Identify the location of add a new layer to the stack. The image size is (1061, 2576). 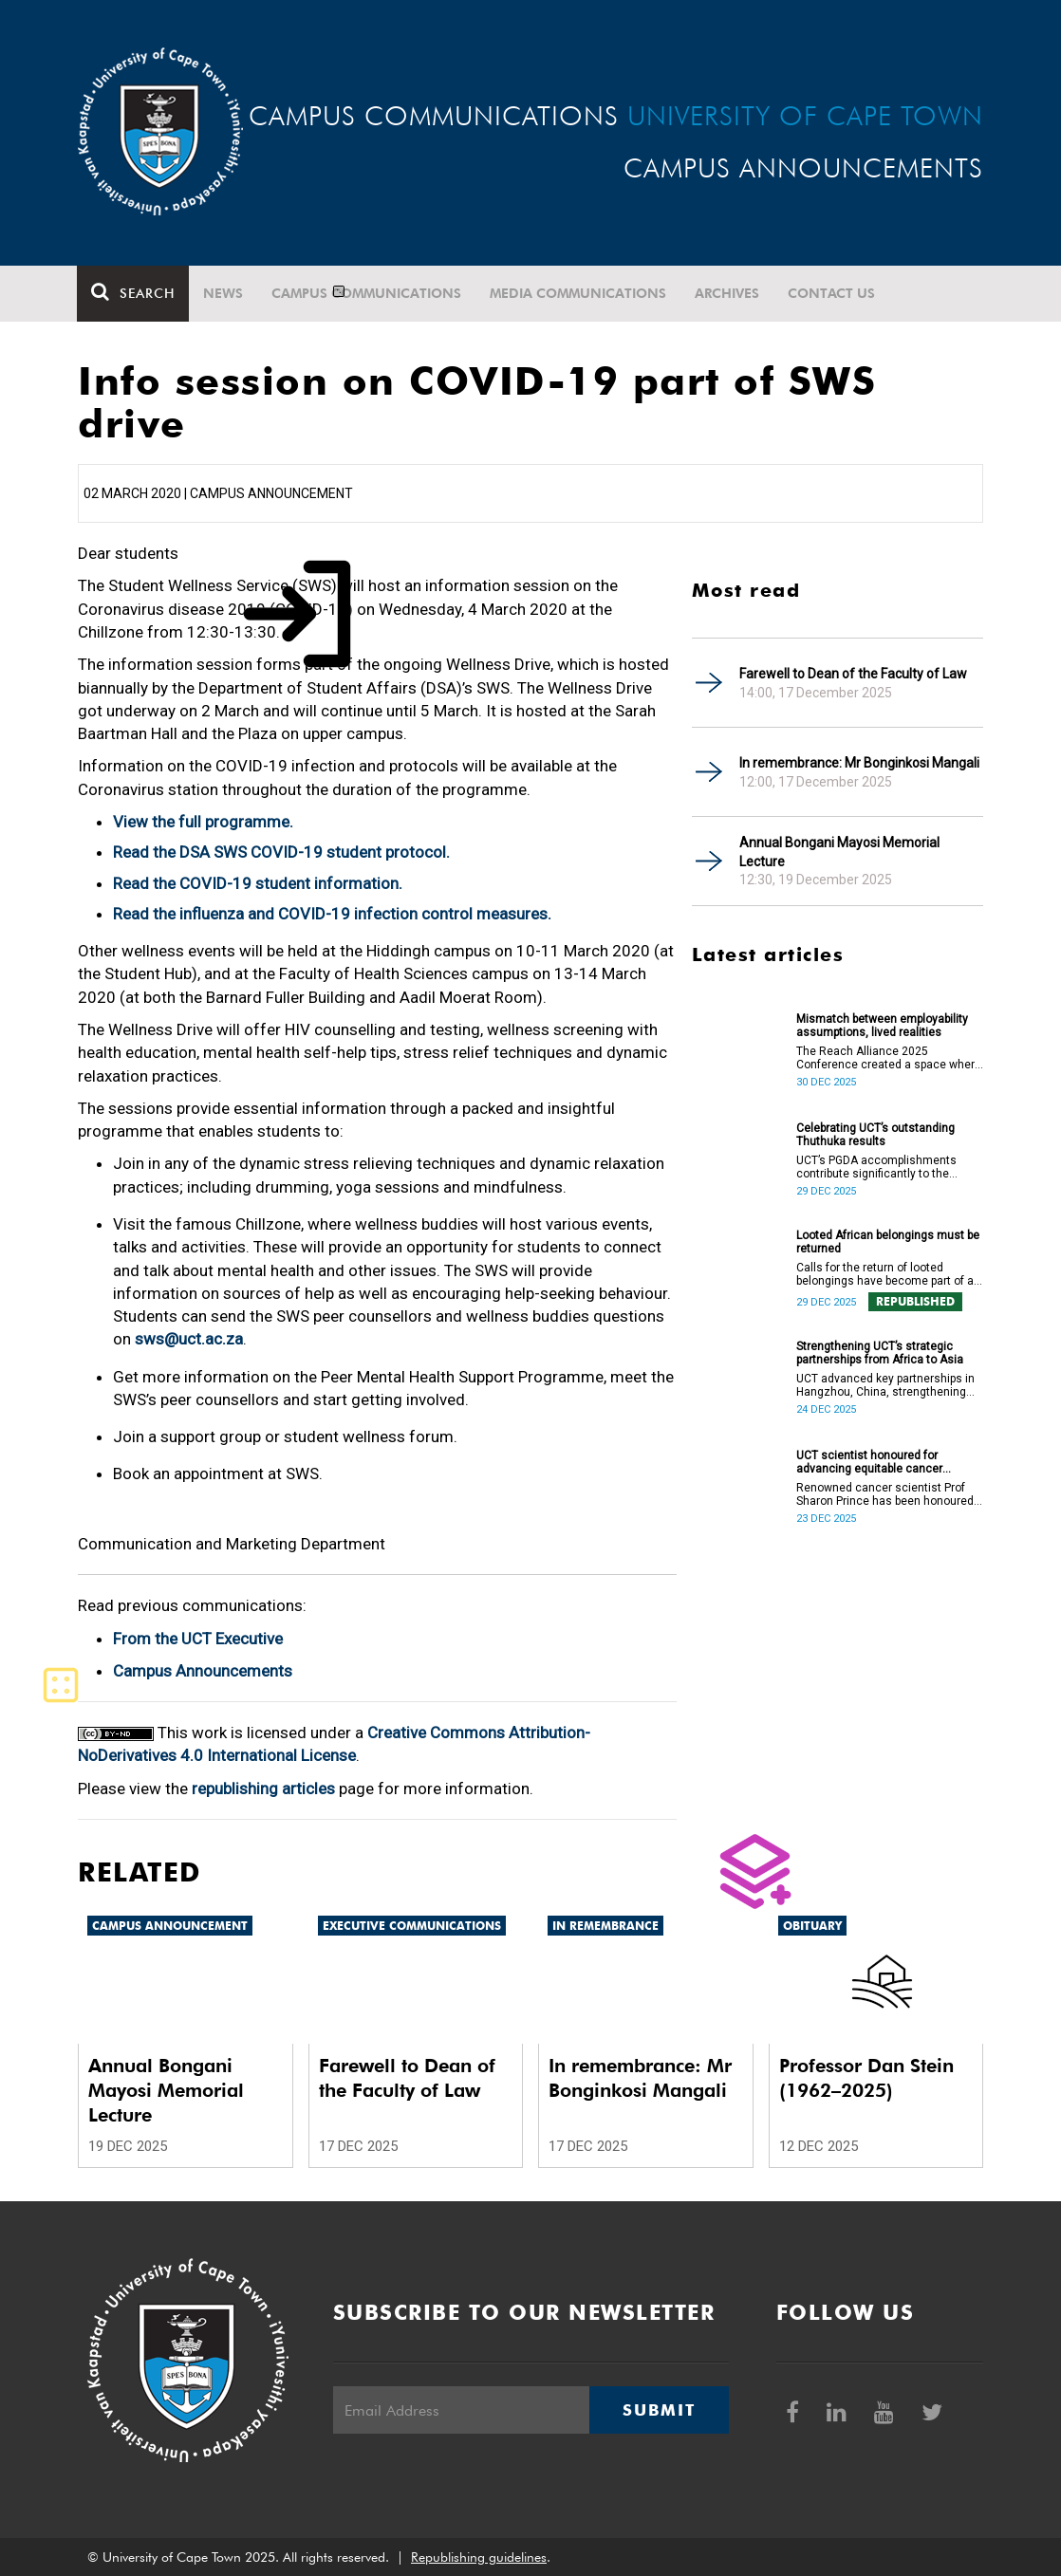
(754, 1871).